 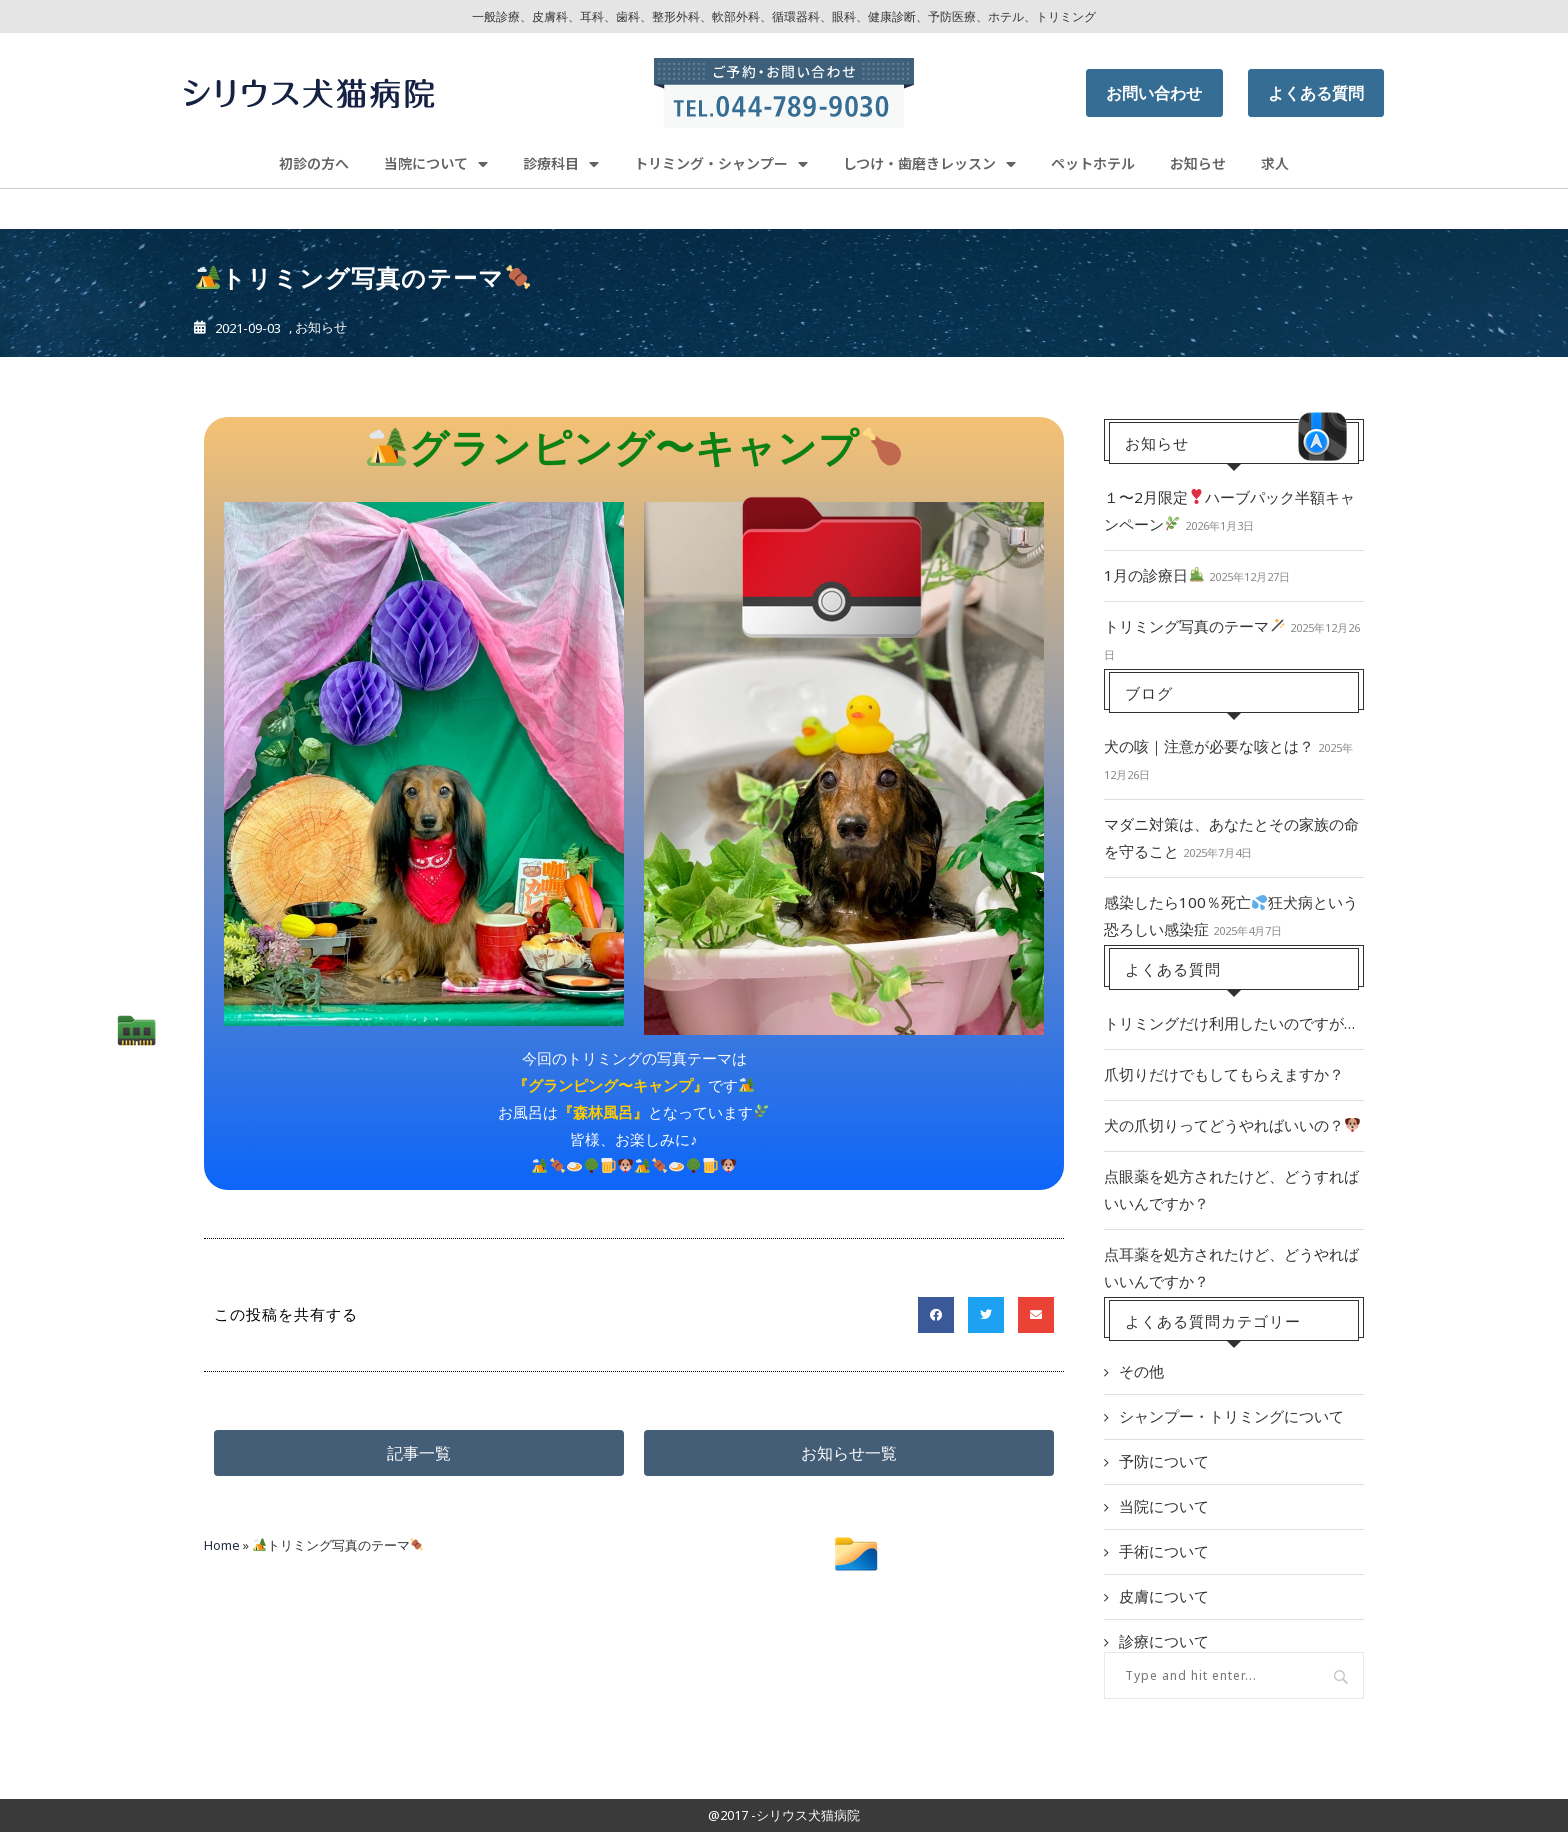 What do you see at coordinates (1322, 436) in the screenshot?
I see `open apple maps` at bounding box center [1322, 436].